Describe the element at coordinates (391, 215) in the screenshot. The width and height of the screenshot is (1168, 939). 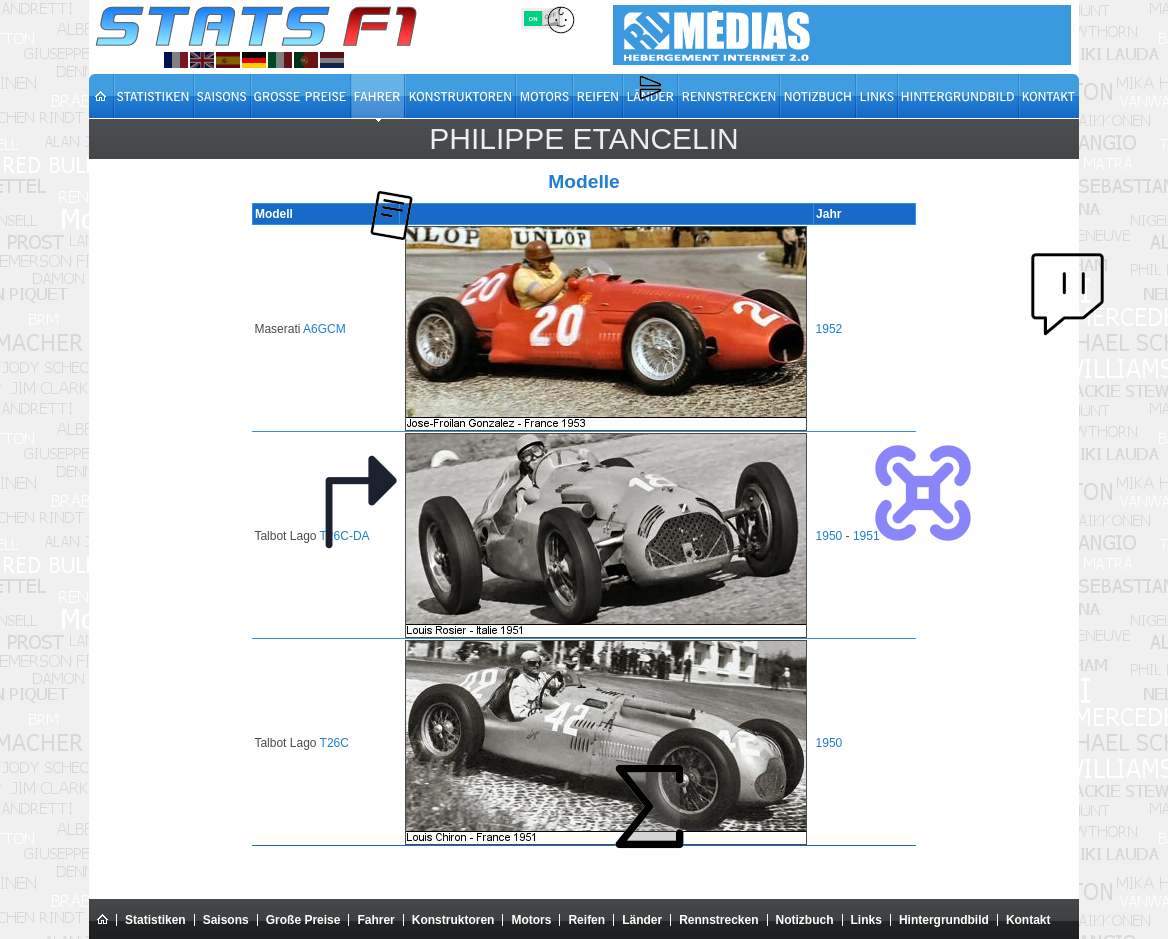
I see `view your resume or CV` at that location.